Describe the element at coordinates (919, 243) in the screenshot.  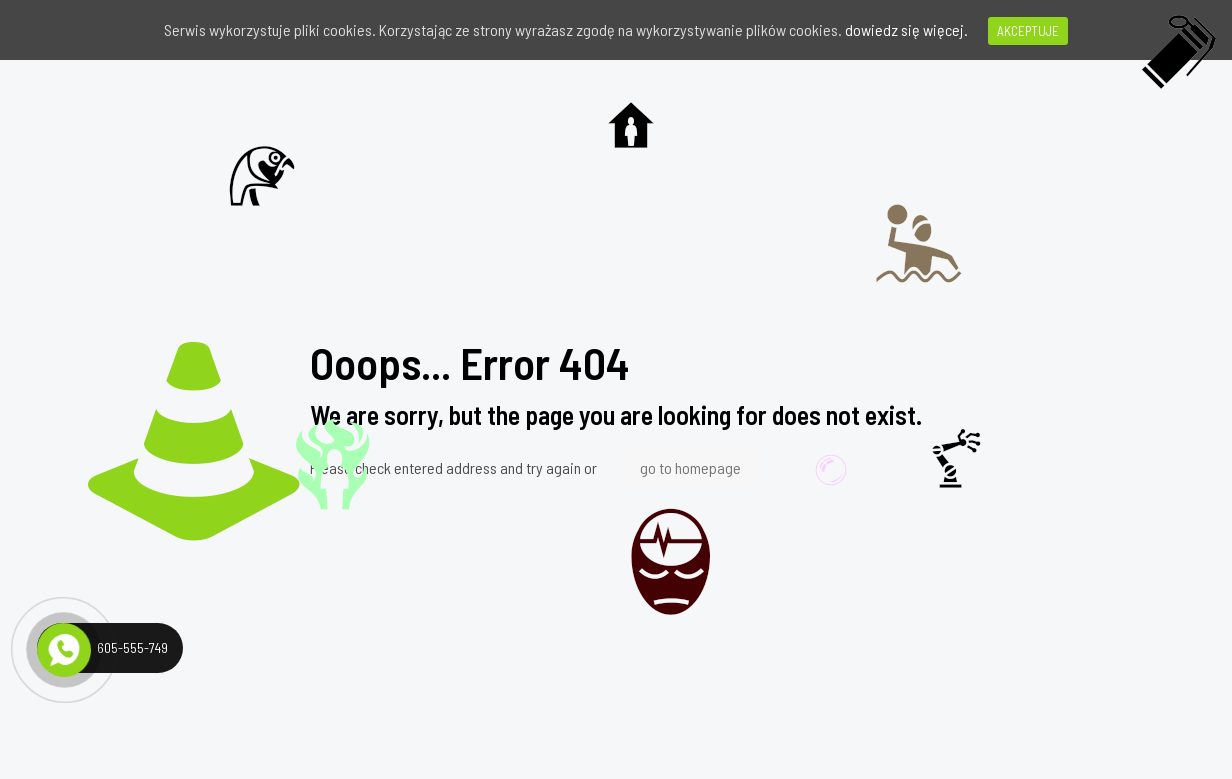
I see `access water polo game or activity` at that location.